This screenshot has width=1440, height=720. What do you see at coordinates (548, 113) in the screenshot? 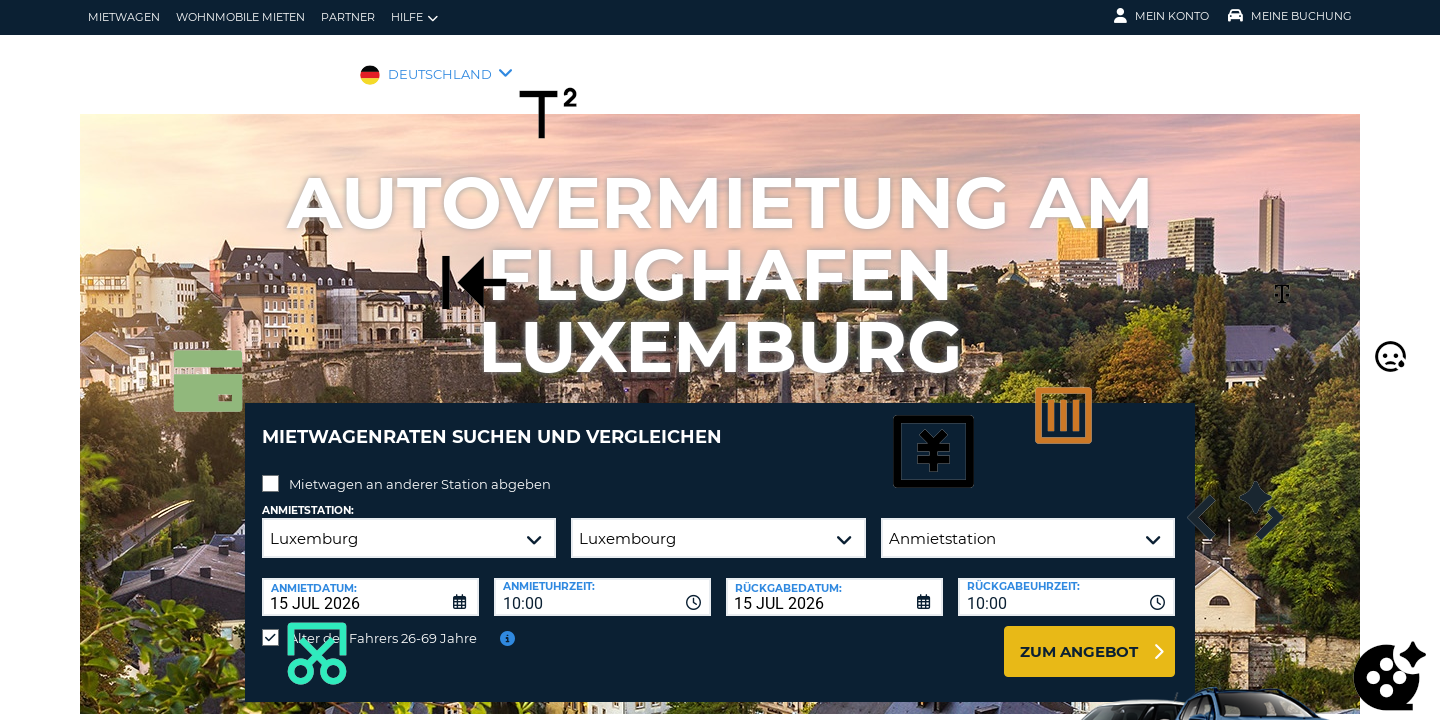
I see `format text as superscript` at bounding box center [548, 113].